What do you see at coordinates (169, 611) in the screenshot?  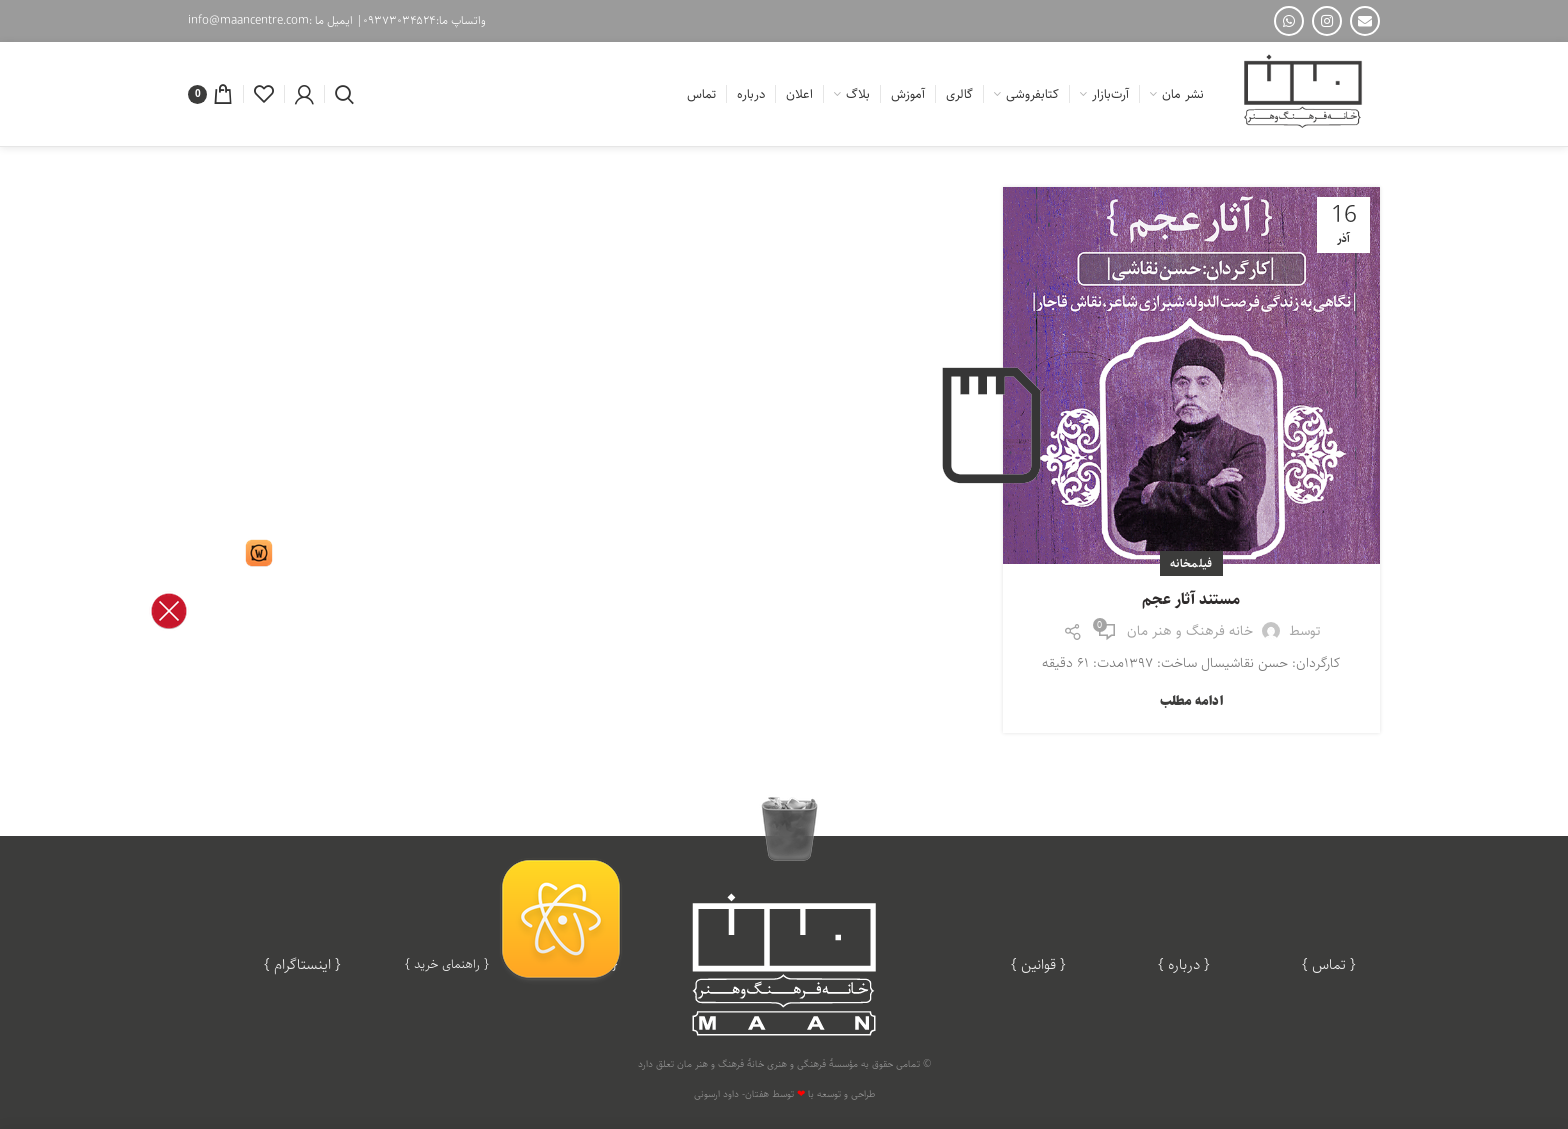 I see `indicates a file cannot be synced to Dropbox` at bounding box center [169, 611].